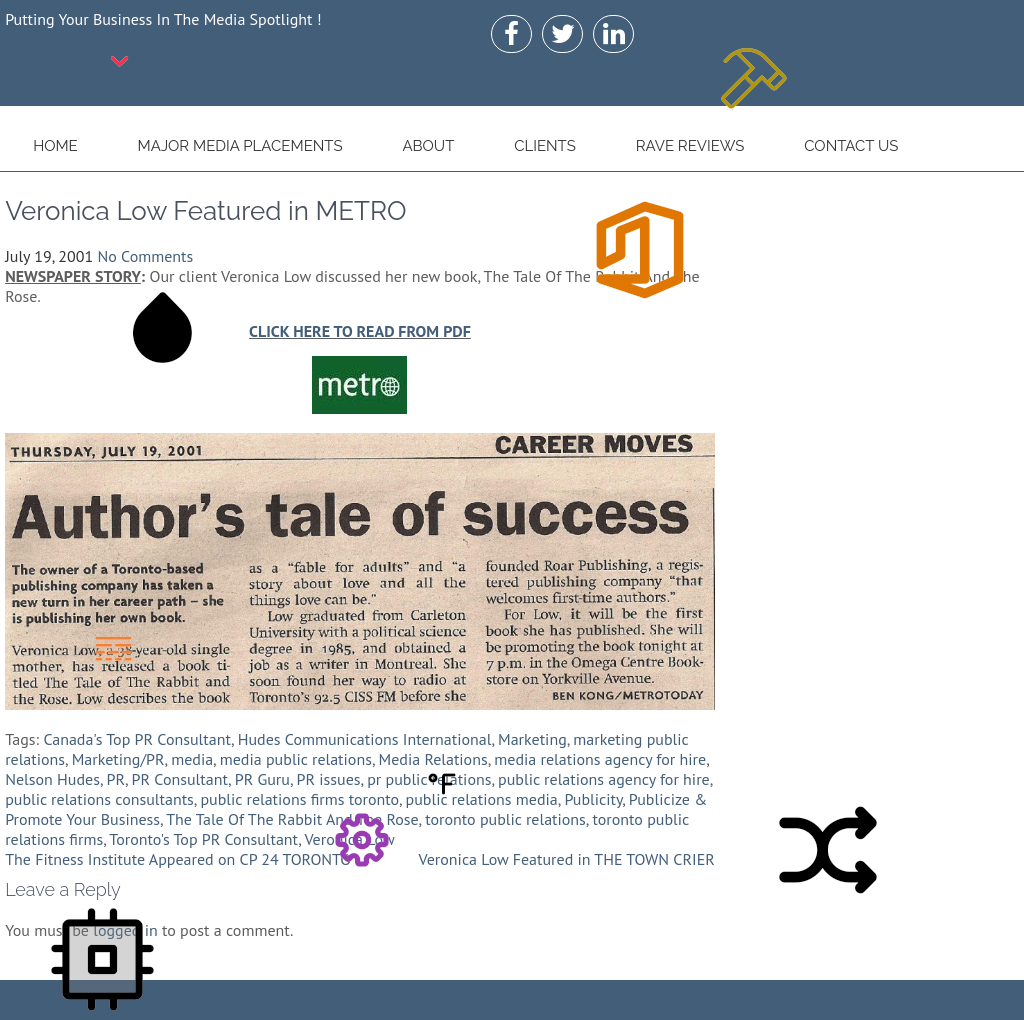 The height and width of the screenshot is (1020, 1024). I want to click on display temperature in fahrenheit, so click(442, 784).